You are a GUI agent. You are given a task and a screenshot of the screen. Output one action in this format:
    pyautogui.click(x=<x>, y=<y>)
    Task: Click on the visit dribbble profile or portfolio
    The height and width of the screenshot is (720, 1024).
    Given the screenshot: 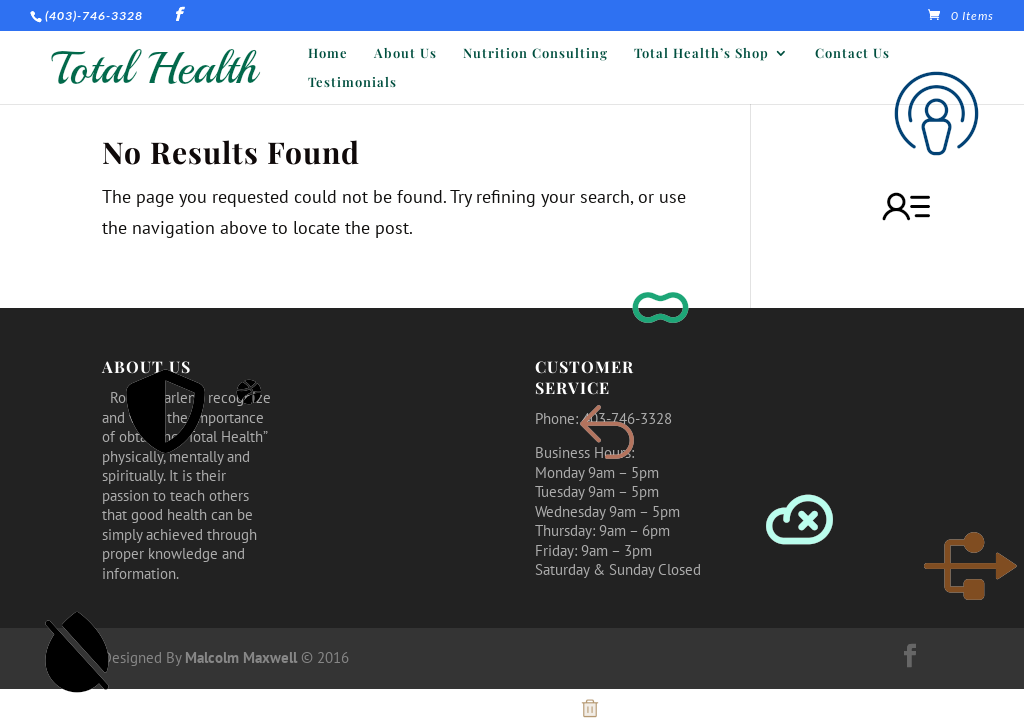 What is the action you would take?
    pyautogui.click(x=249, y=392)
    